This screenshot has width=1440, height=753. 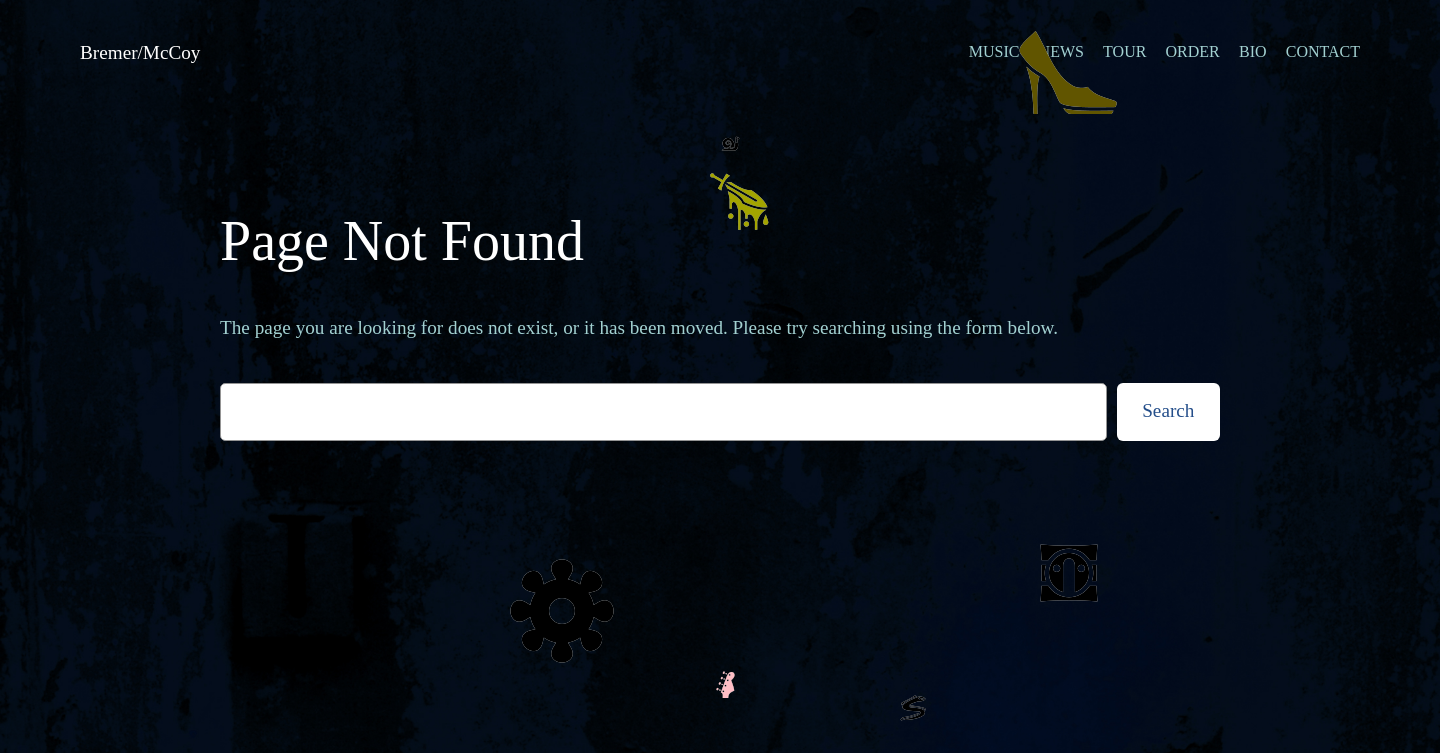 I want to click on indicates a critical hit or fatal attack in combat, so click(x=739, y=200).